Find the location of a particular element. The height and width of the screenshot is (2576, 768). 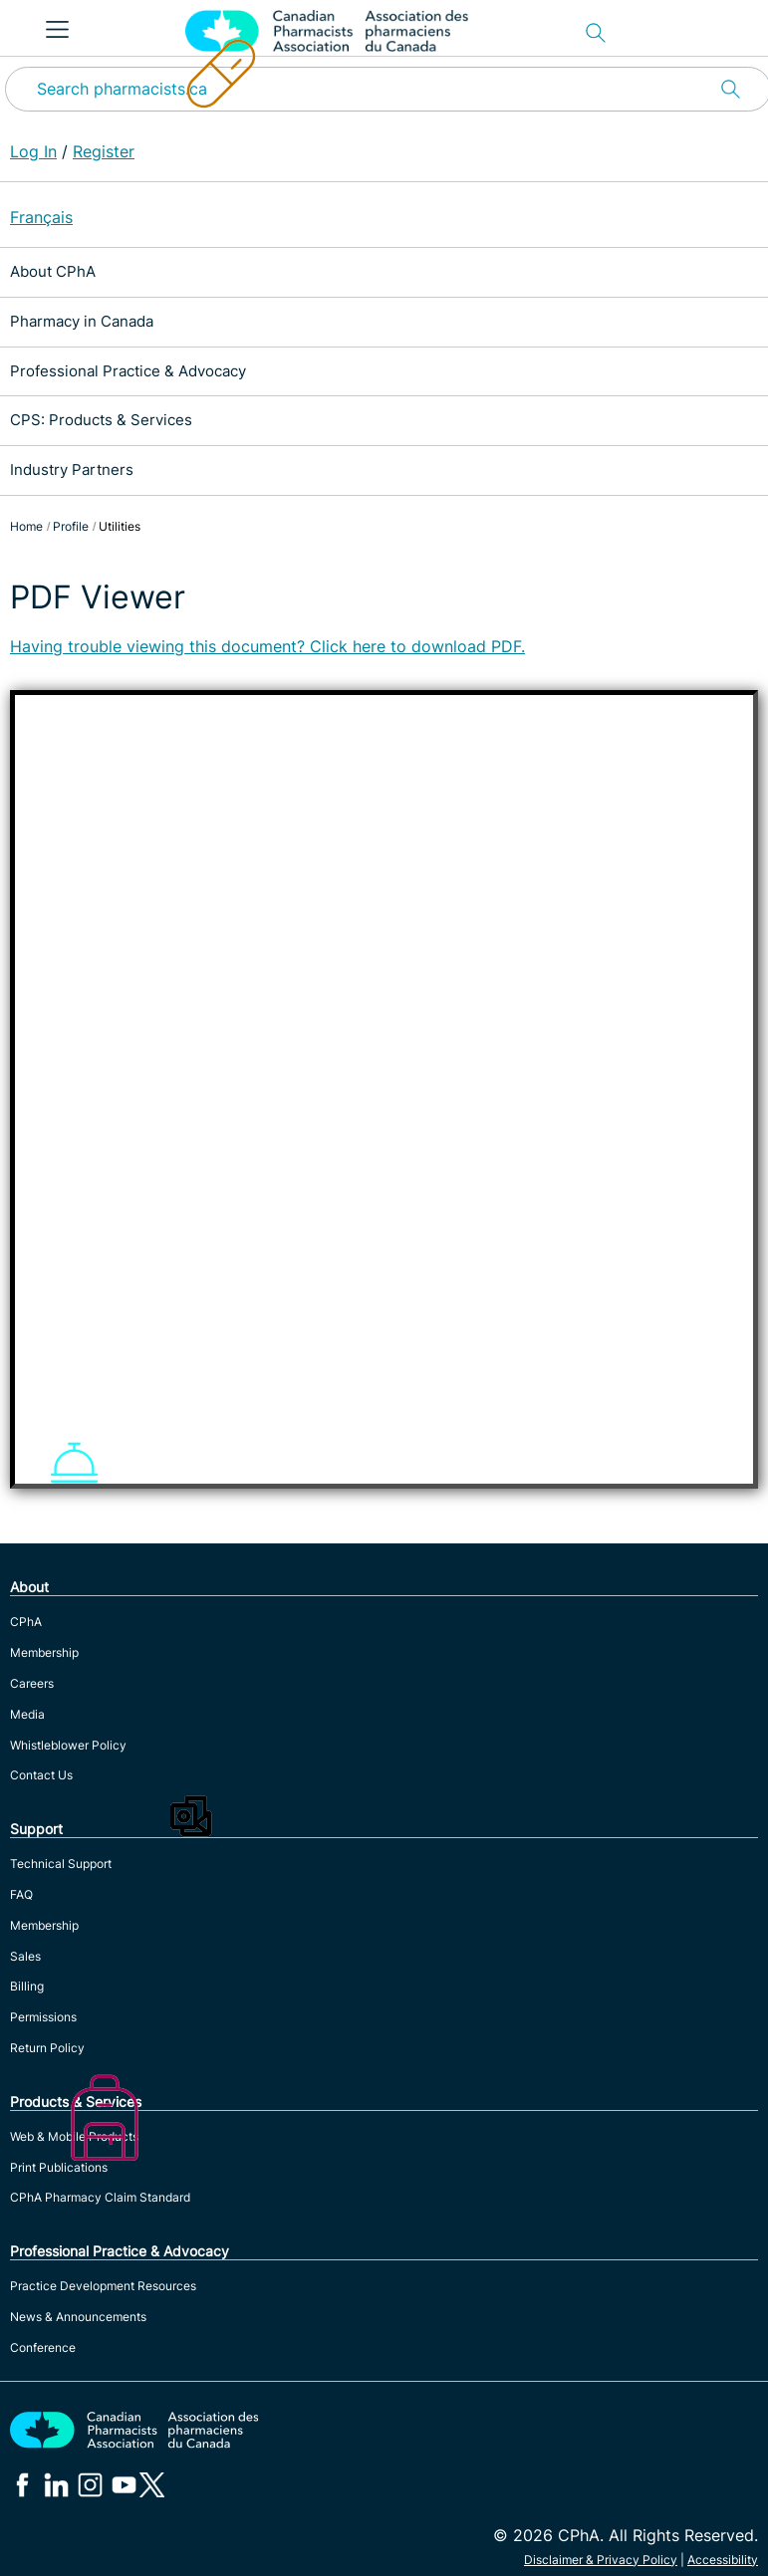

access your inventory or storage is located at coordinates (105, 2121).